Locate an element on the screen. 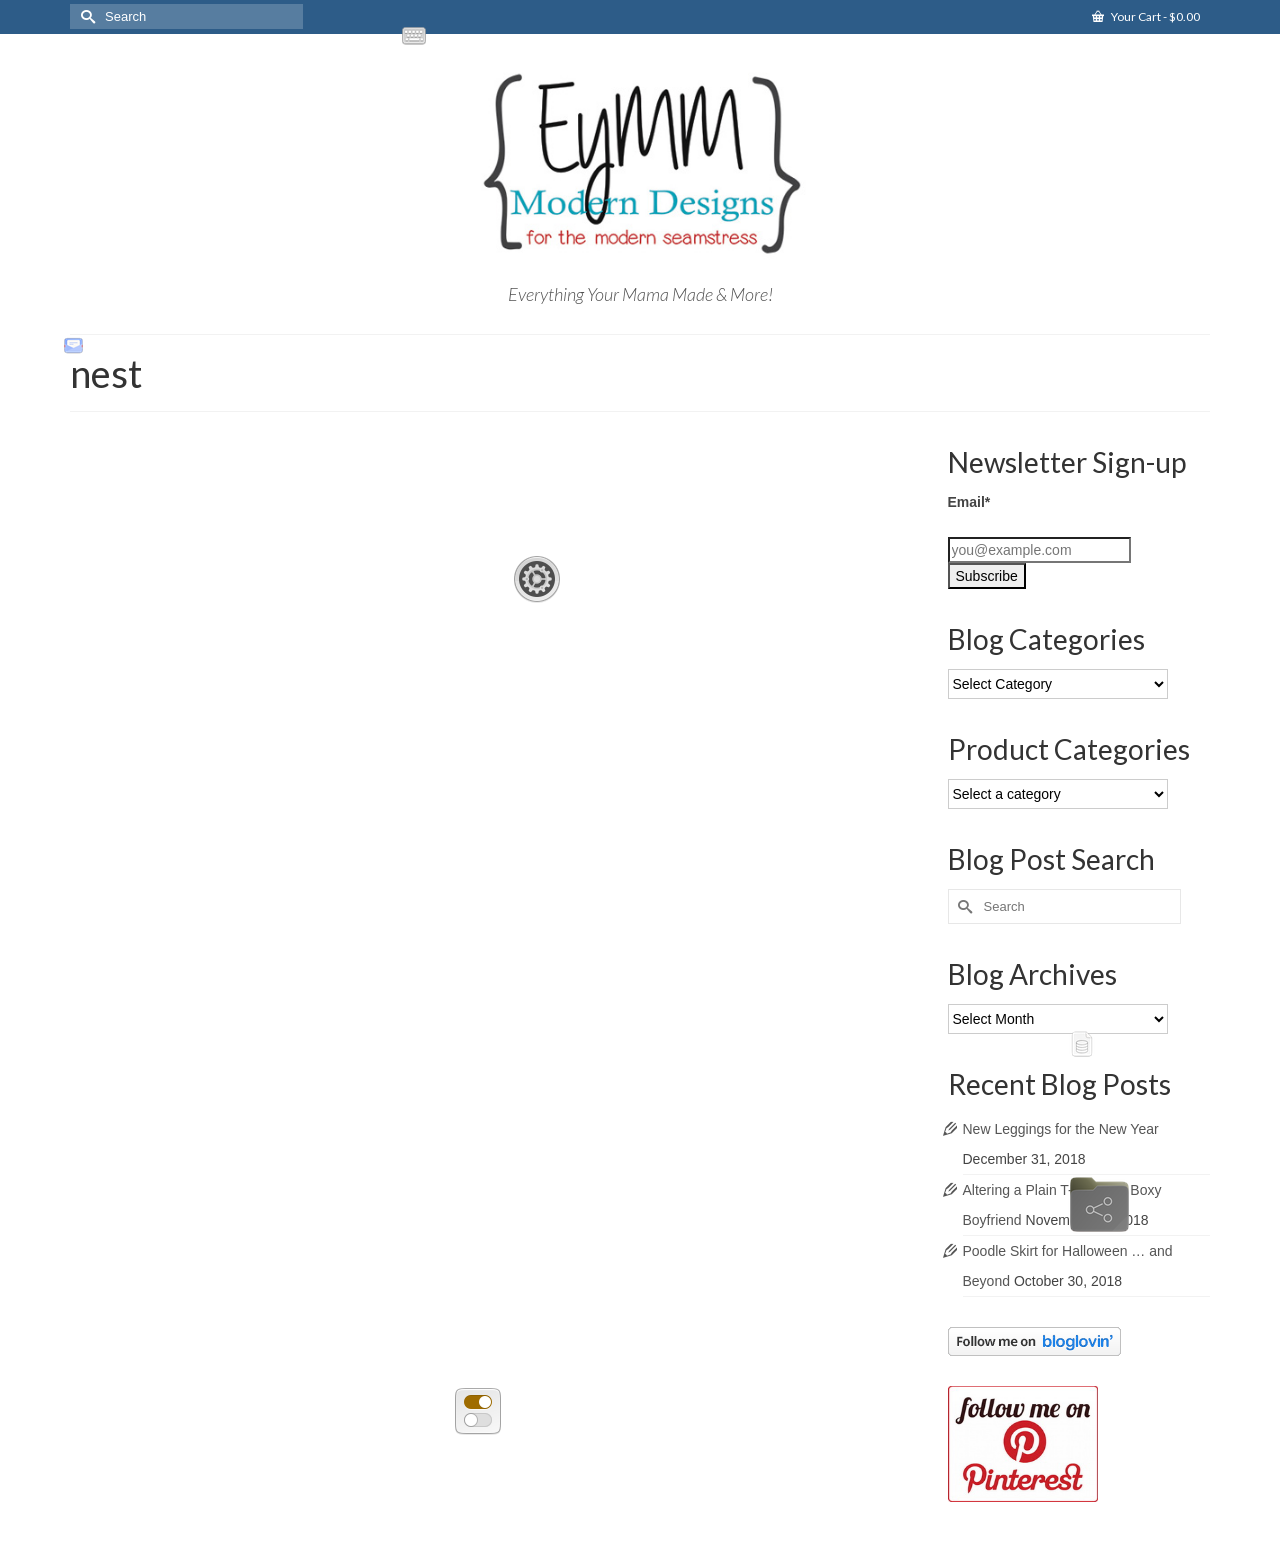 This screenshot has height=1562, width=1280. access your public shared folder is located at coordinates (1099, 1204).